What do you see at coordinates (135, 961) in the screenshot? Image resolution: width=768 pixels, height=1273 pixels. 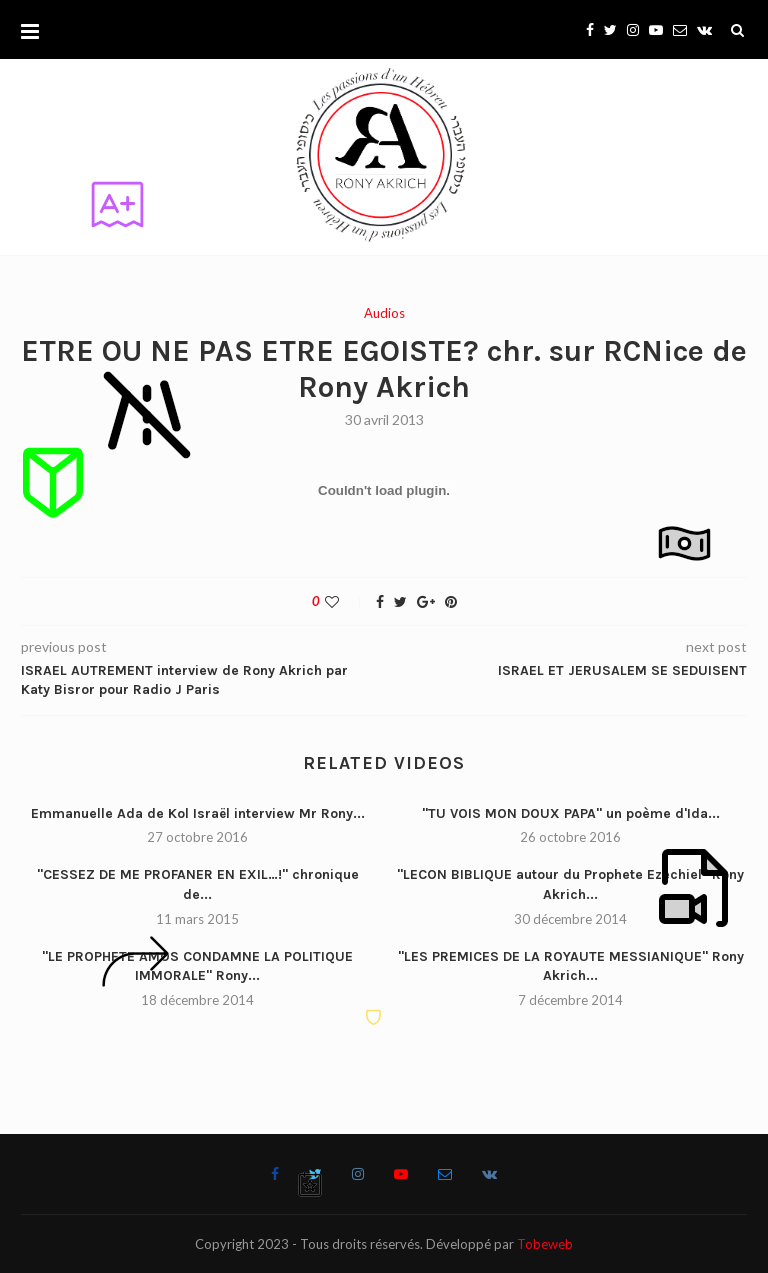 I see `share or forward content` at bounding box center [135, 961].